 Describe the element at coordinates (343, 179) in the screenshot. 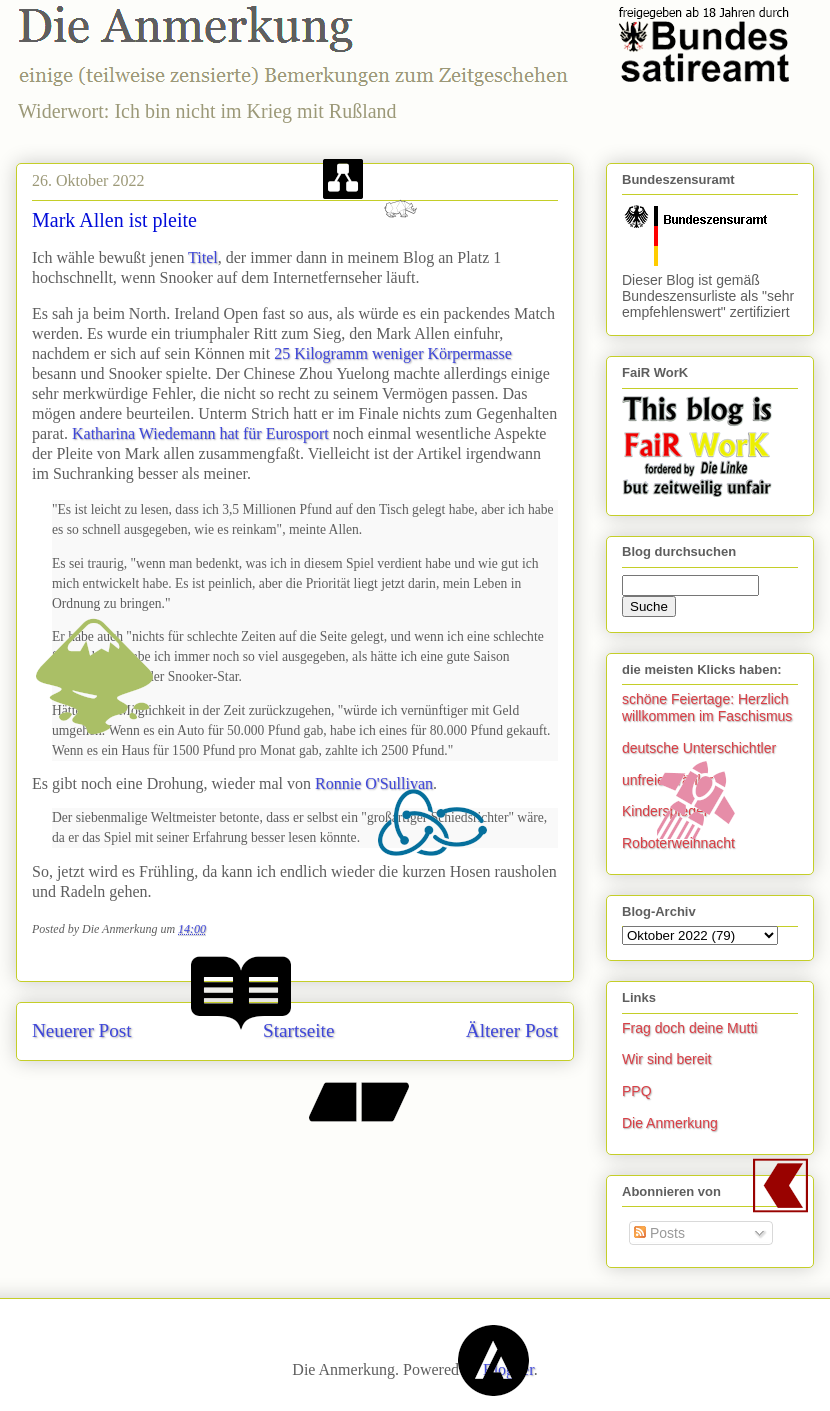

I see `open diagrams.net application` at that location.